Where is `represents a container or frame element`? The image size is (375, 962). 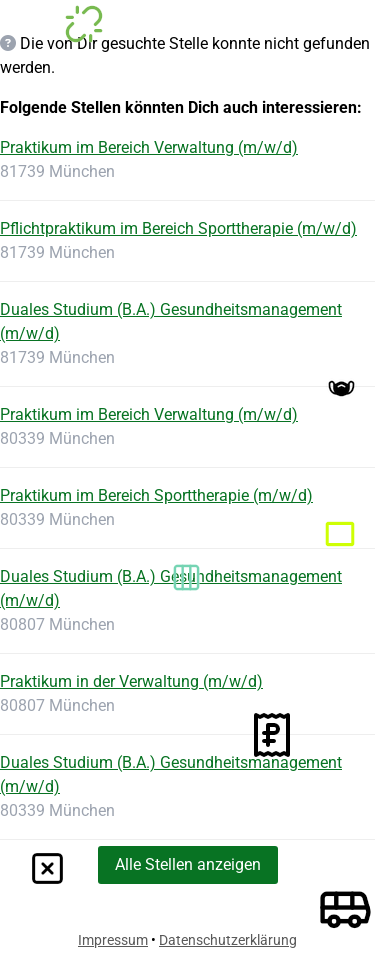 represents a container or frame element is located at coordinates (340, 534).